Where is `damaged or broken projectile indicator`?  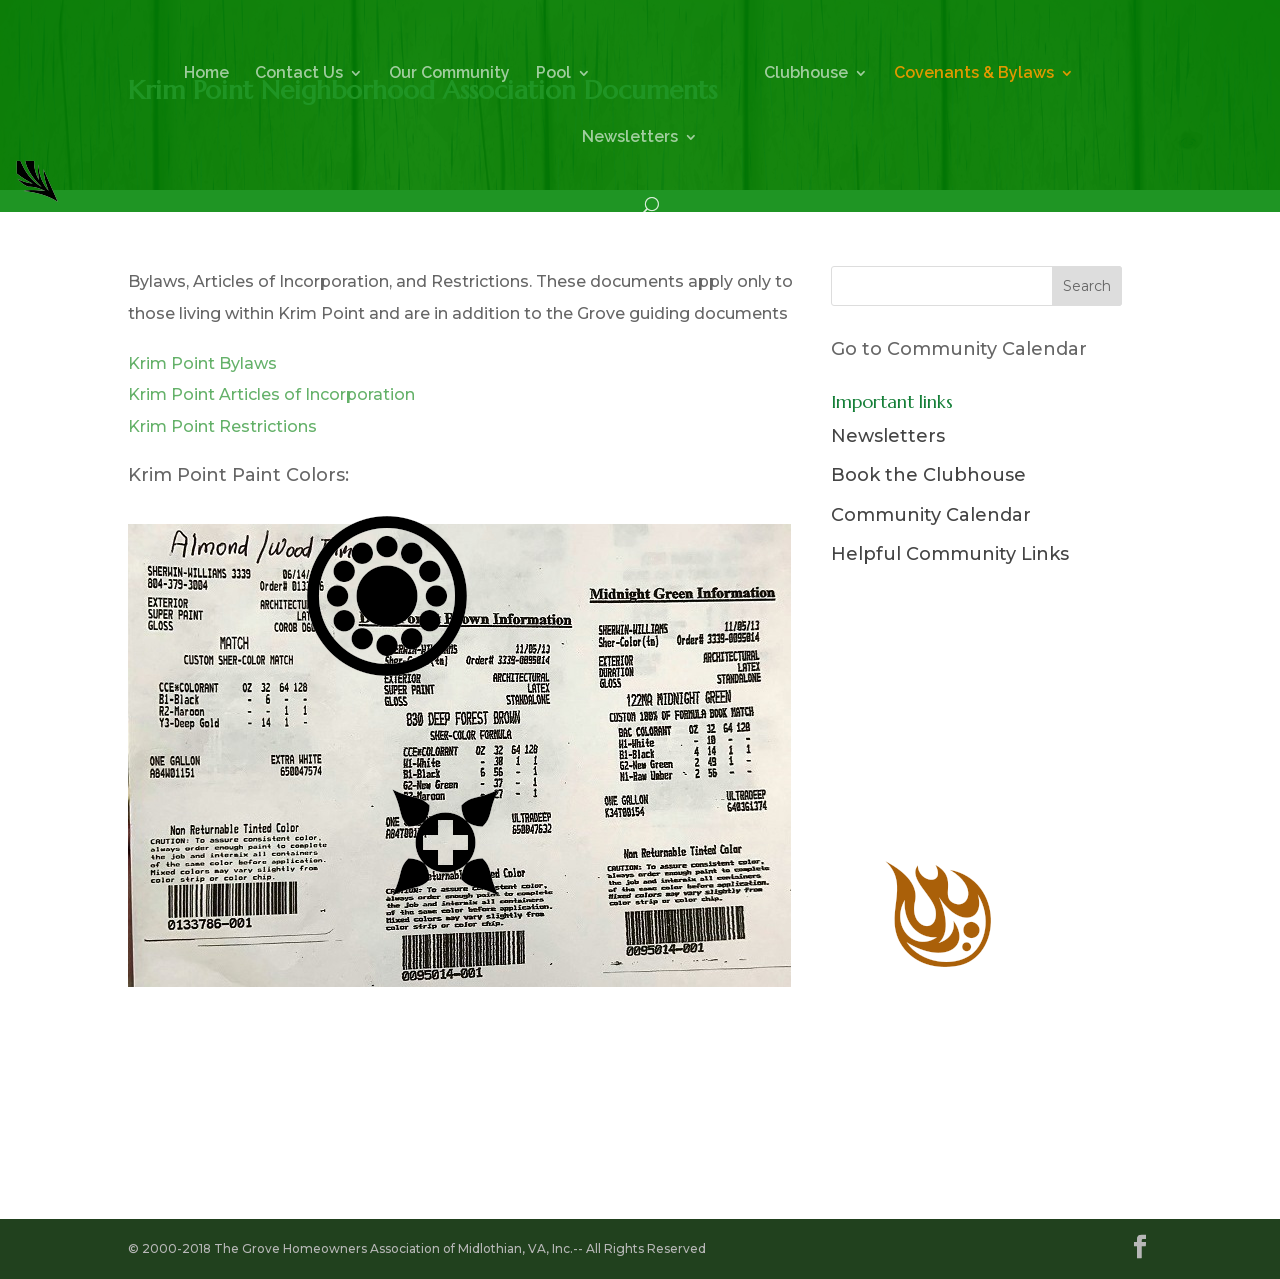
damaged or broken projectile indicator is located at coordinates (37, 181).